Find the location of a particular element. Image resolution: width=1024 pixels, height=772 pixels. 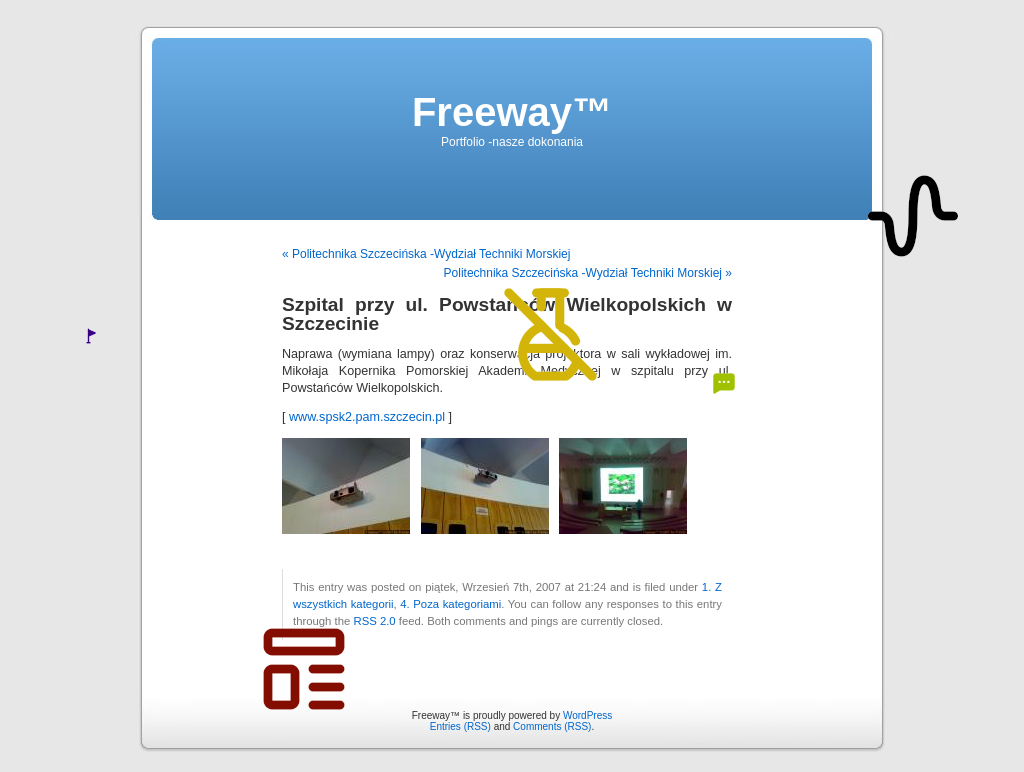

access page or document templates is located at coordinates (304, 669).